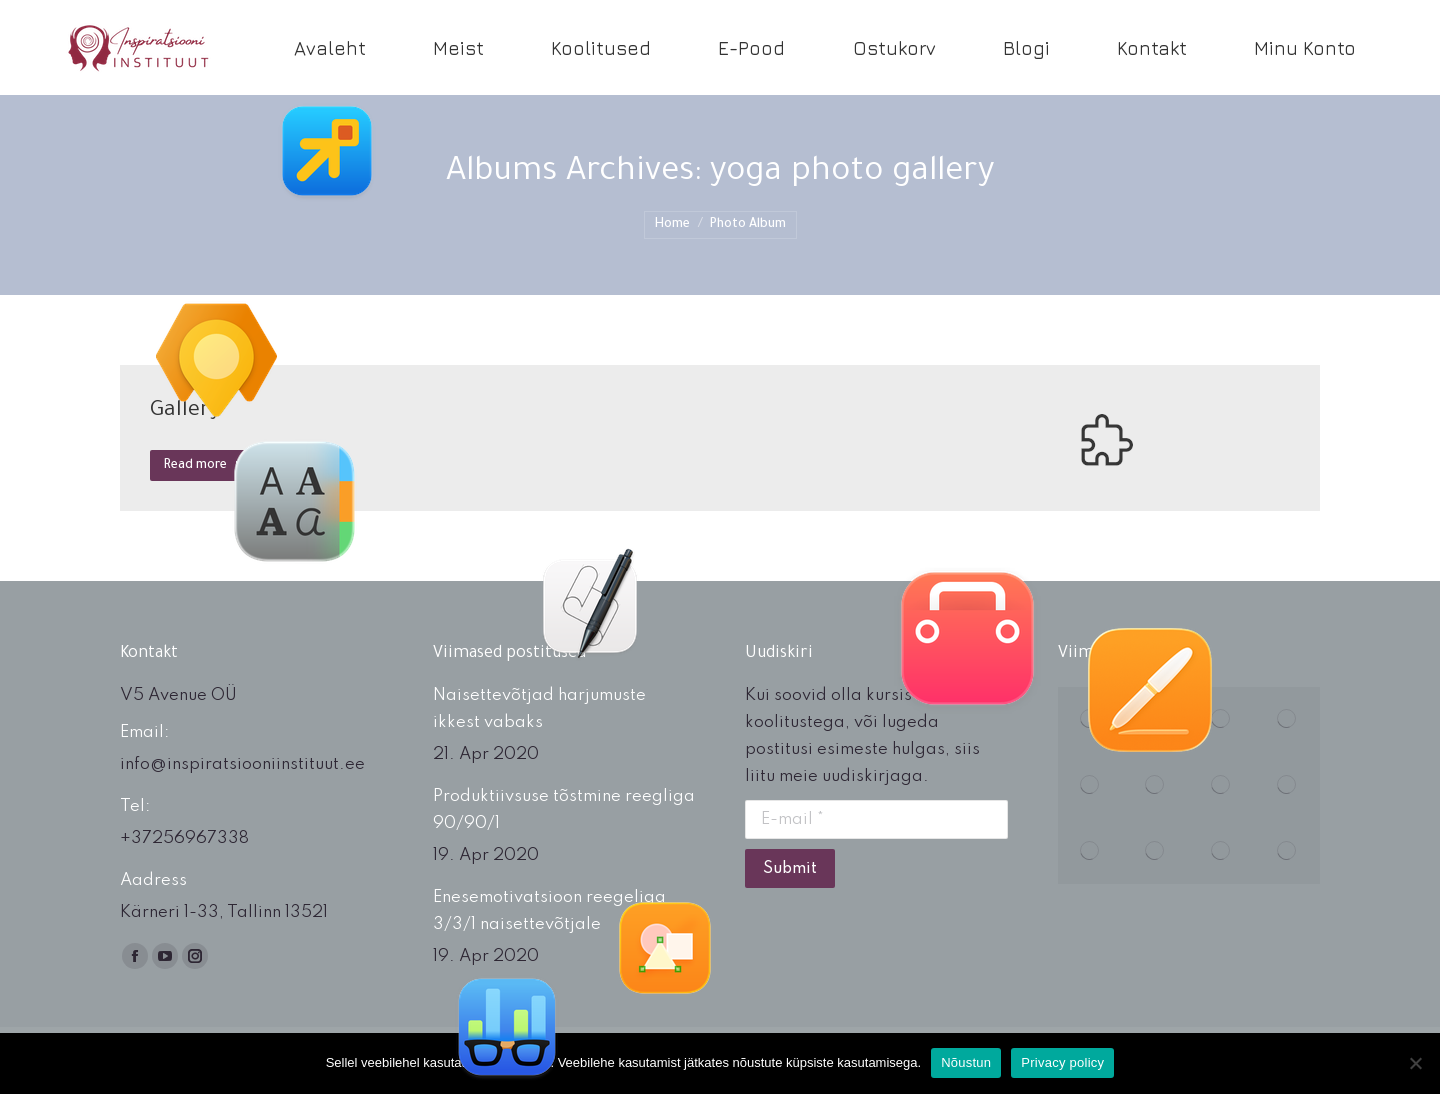  I want to click on open script editor to write or edit applescript code, so click(590, 606).